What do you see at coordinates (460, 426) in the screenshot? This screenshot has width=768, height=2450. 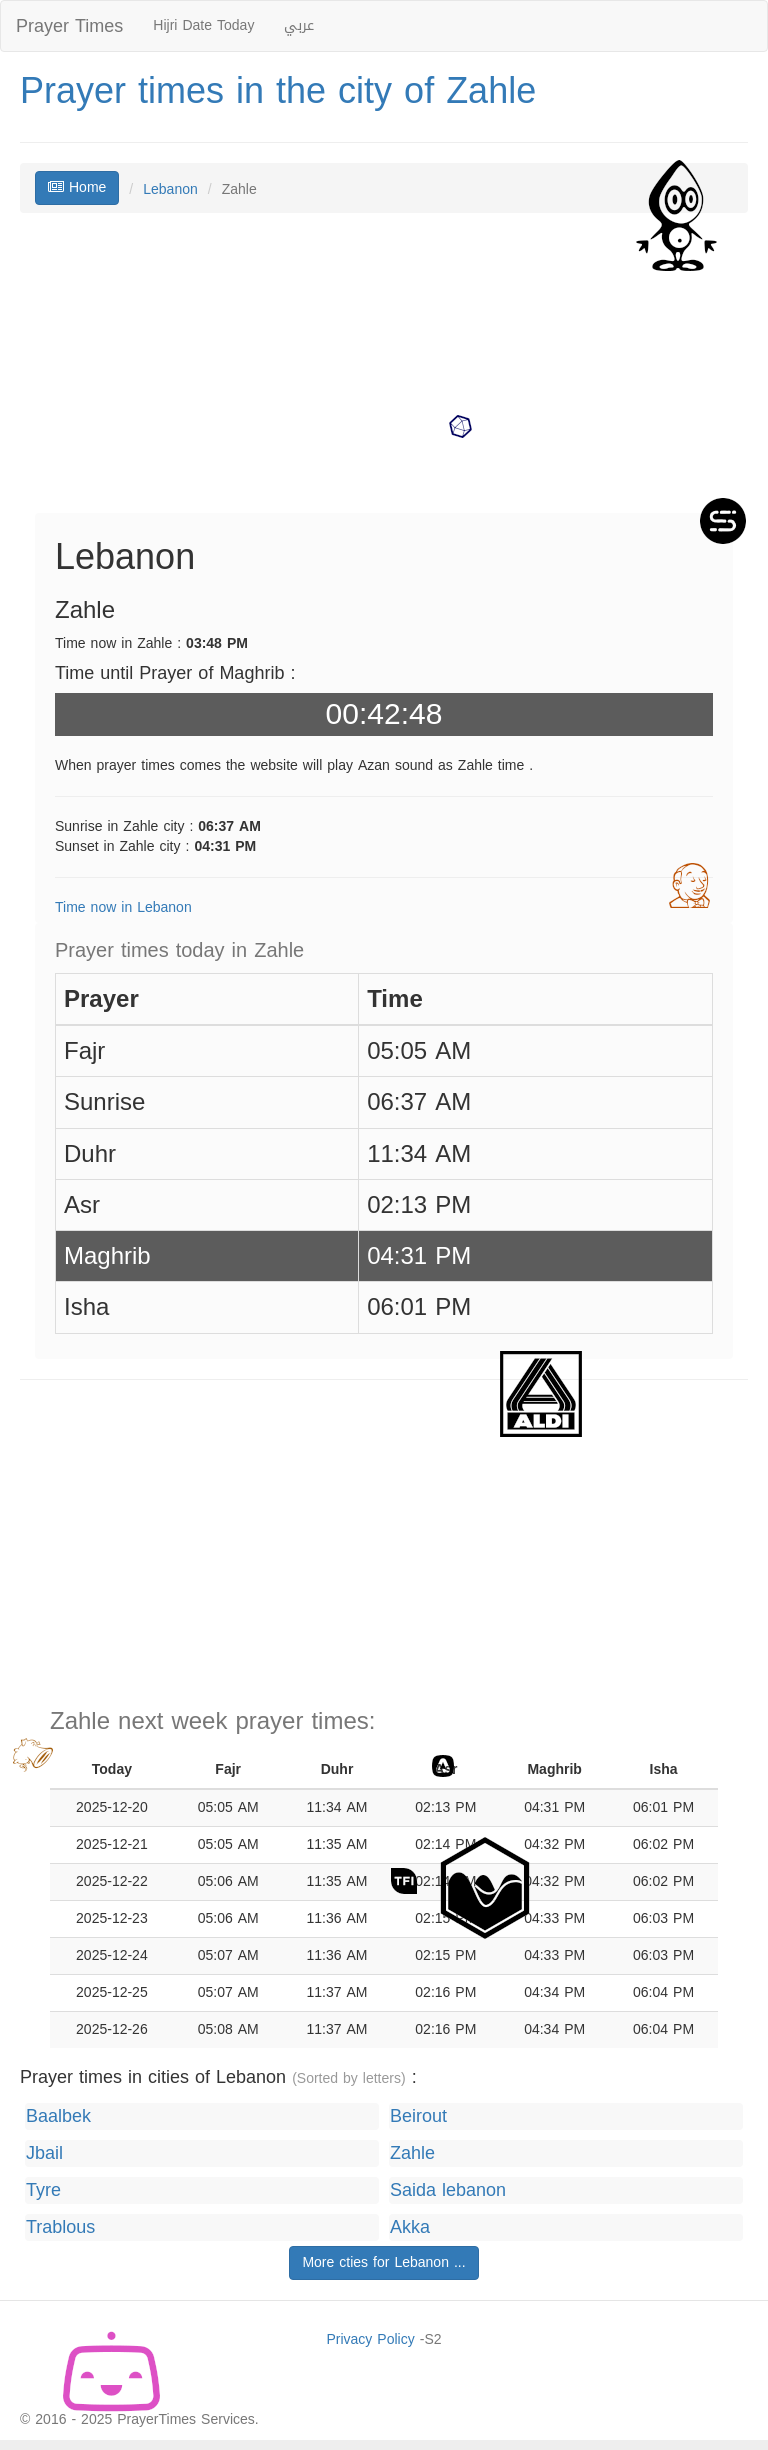 I see `influxdb time-series database logo` at bounding box center [460, 426].